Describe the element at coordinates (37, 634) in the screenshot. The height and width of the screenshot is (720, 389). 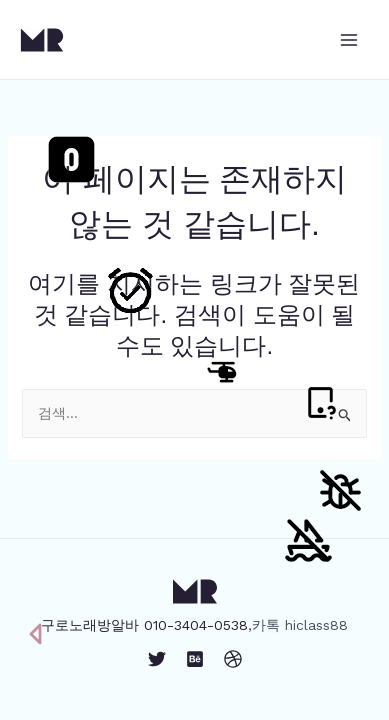
I see `go back to the previous screen` at that location.